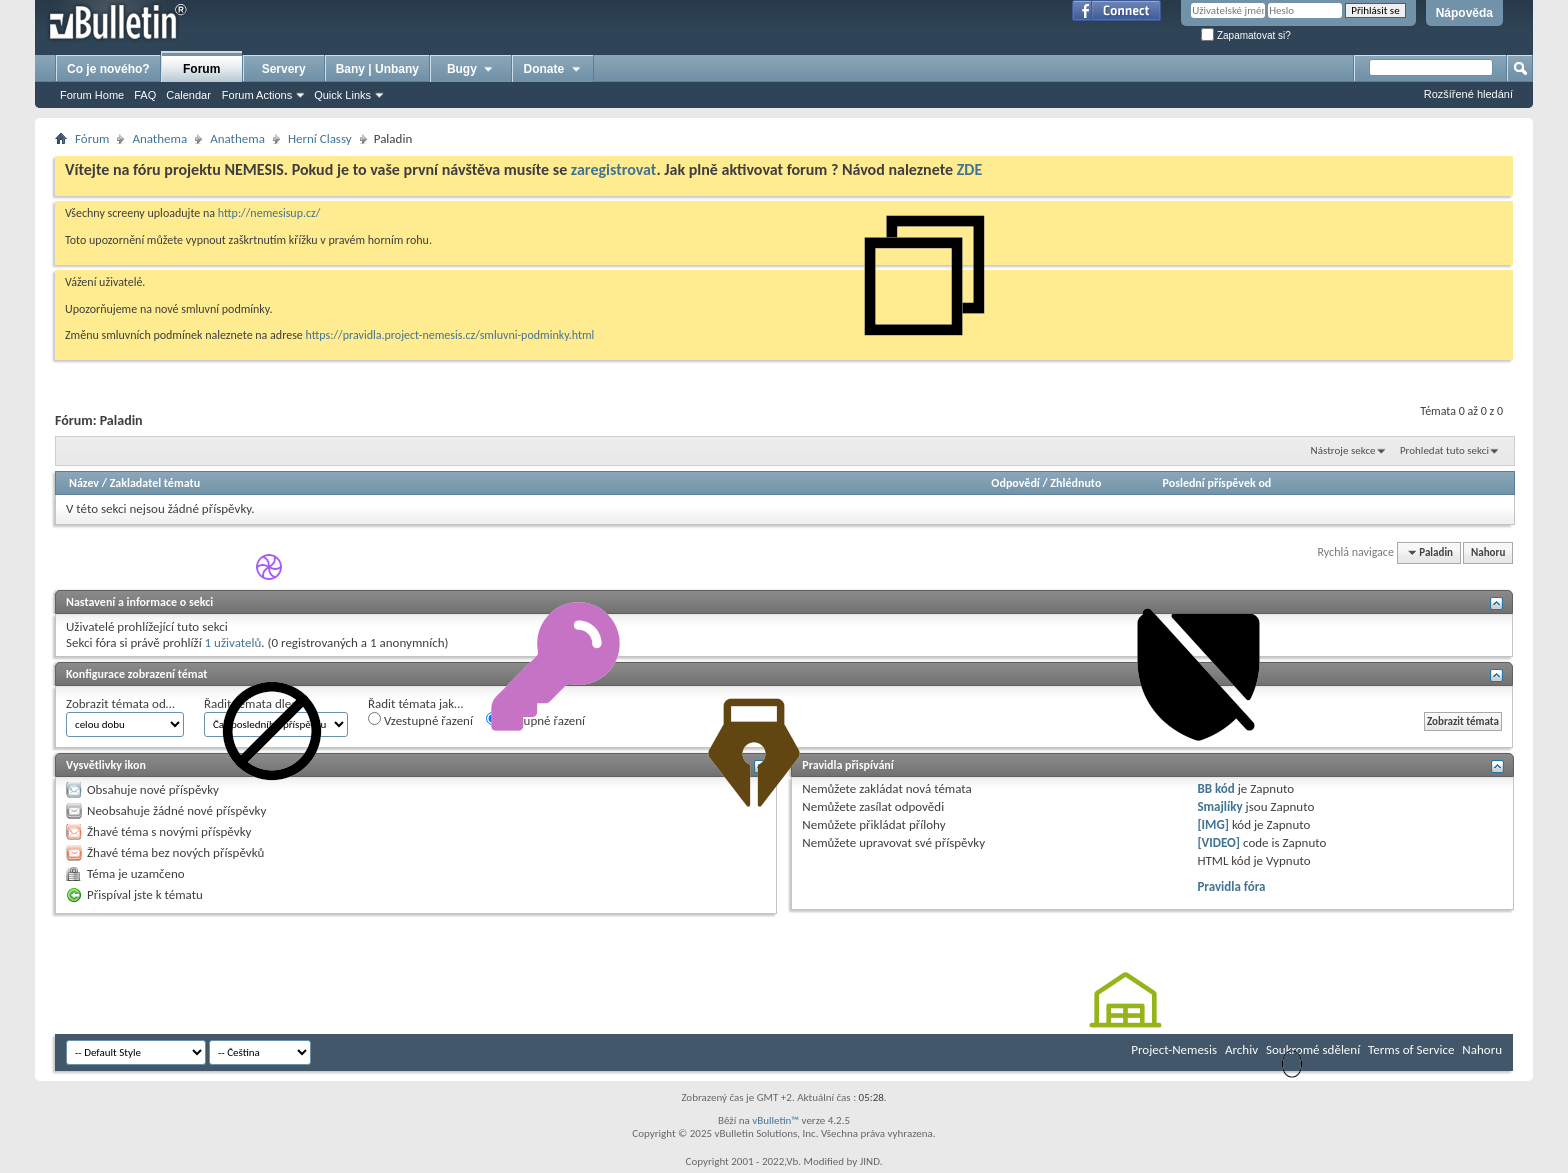  I want to click on represents the number zero in a numeric input or display, so click(1292, 1064).